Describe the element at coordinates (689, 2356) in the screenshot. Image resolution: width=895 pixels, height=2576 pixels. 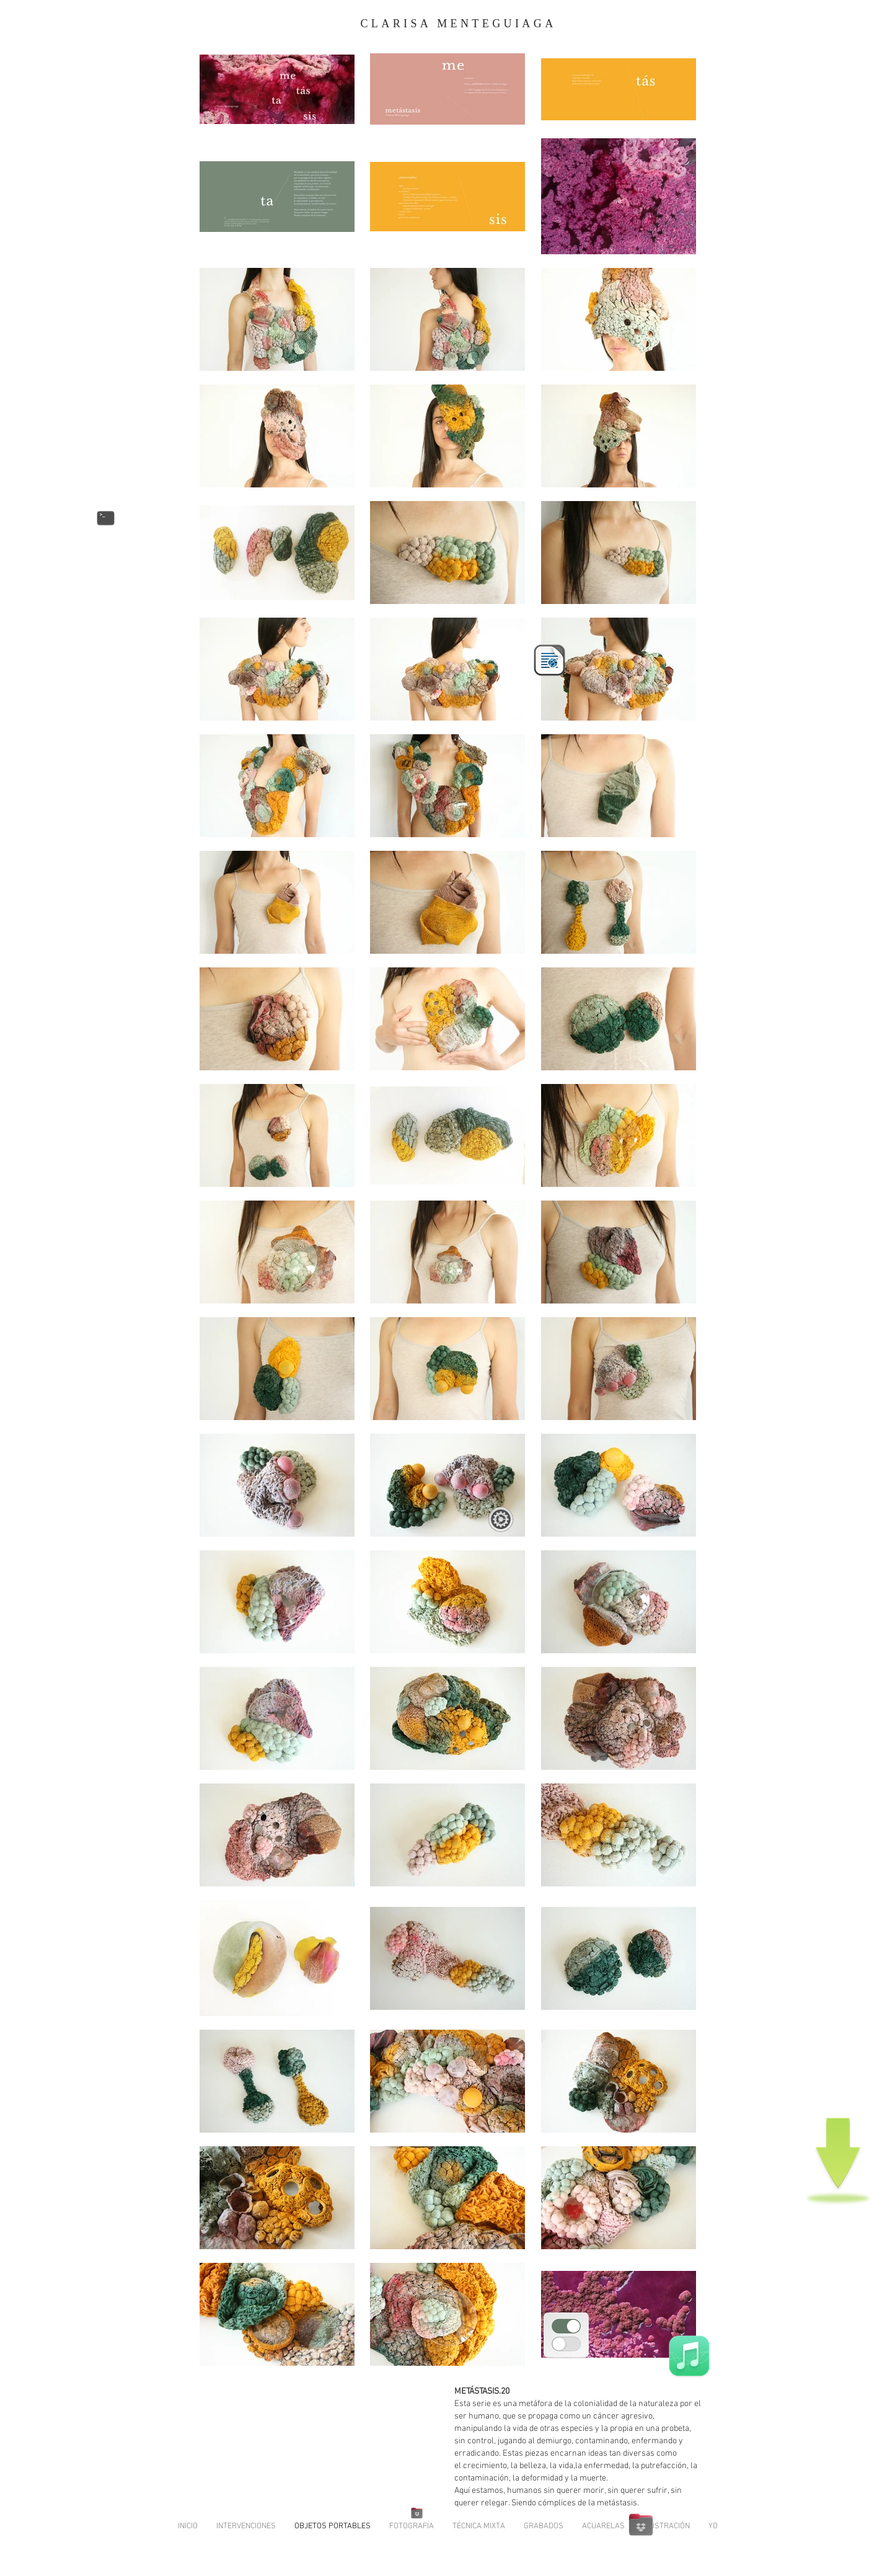
I see `open lx music desktop app` at that location.